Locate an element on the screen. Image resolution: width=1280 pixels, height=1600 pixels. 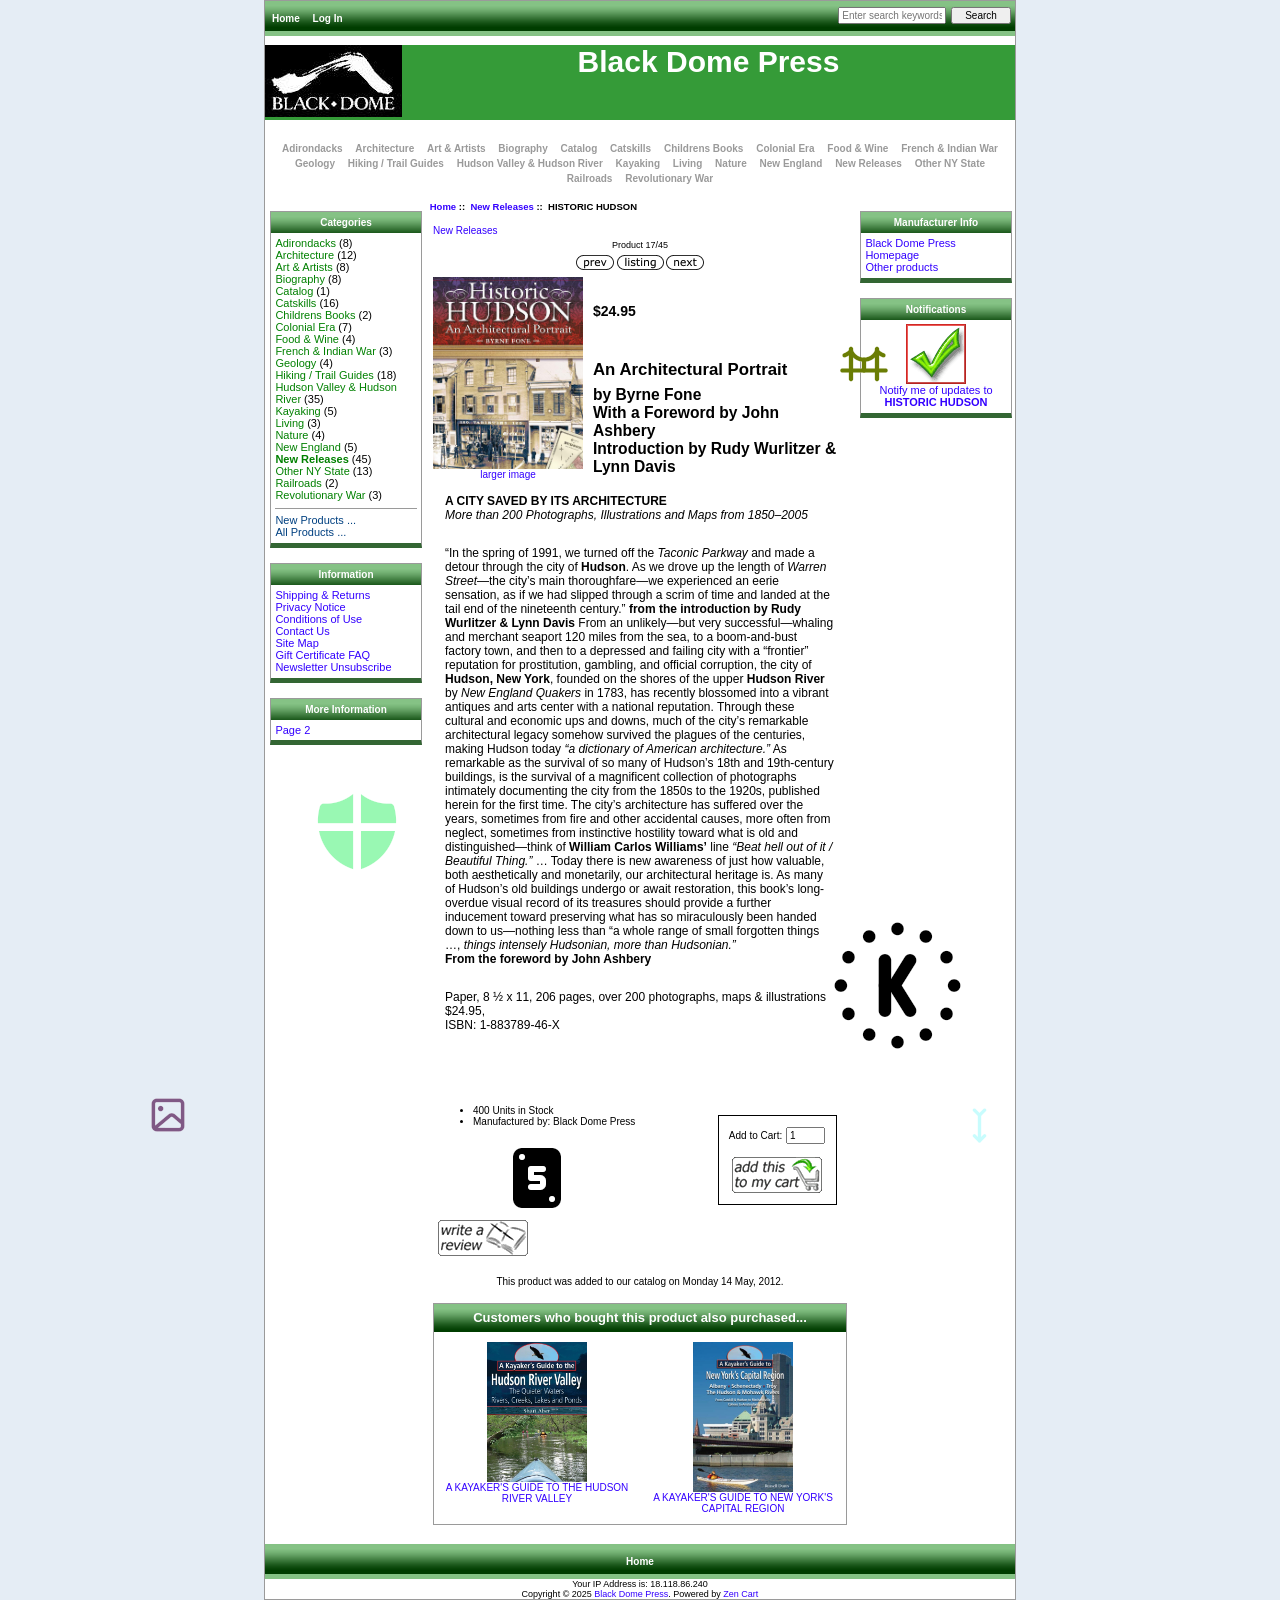
select the five card in a card game is located at coordinates (537, 1178).